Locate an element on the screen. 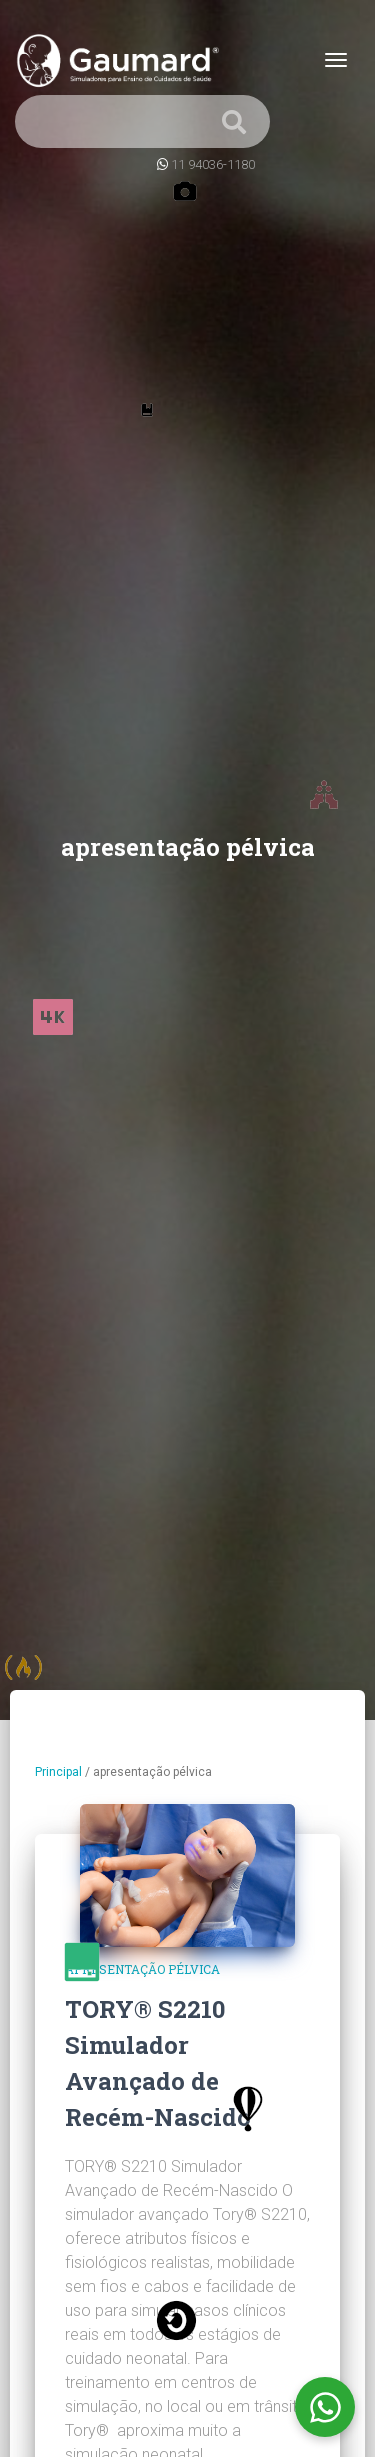 The width and height of the screenshot is (375, 2457). access your bookmarked reading list is located at coordinates (147, 410).